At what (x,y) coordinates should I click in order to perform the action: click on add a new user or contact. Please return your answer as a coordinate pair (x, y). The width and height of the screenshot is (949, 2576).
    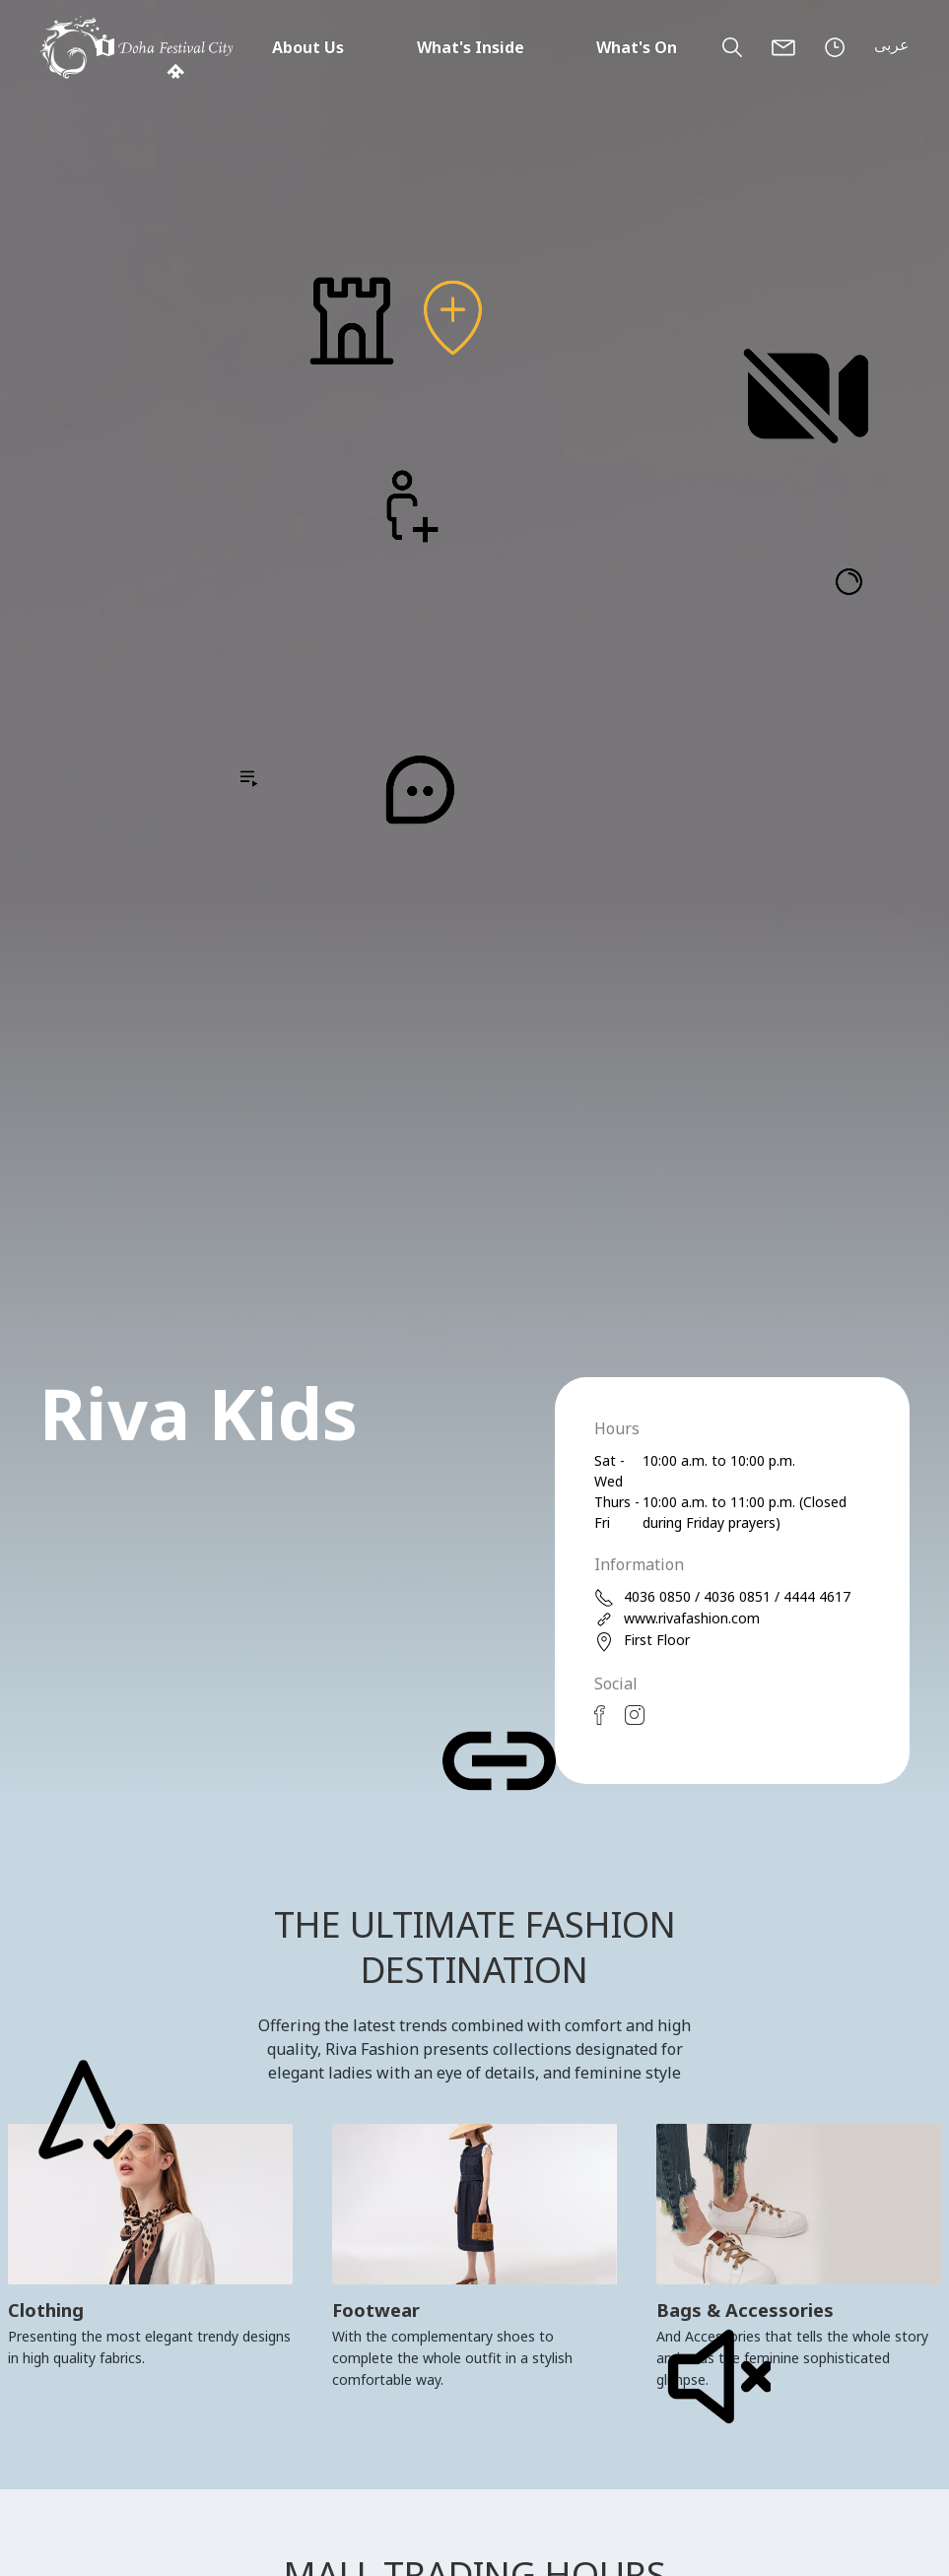
    Looking at the image, I should click on (402, 506).